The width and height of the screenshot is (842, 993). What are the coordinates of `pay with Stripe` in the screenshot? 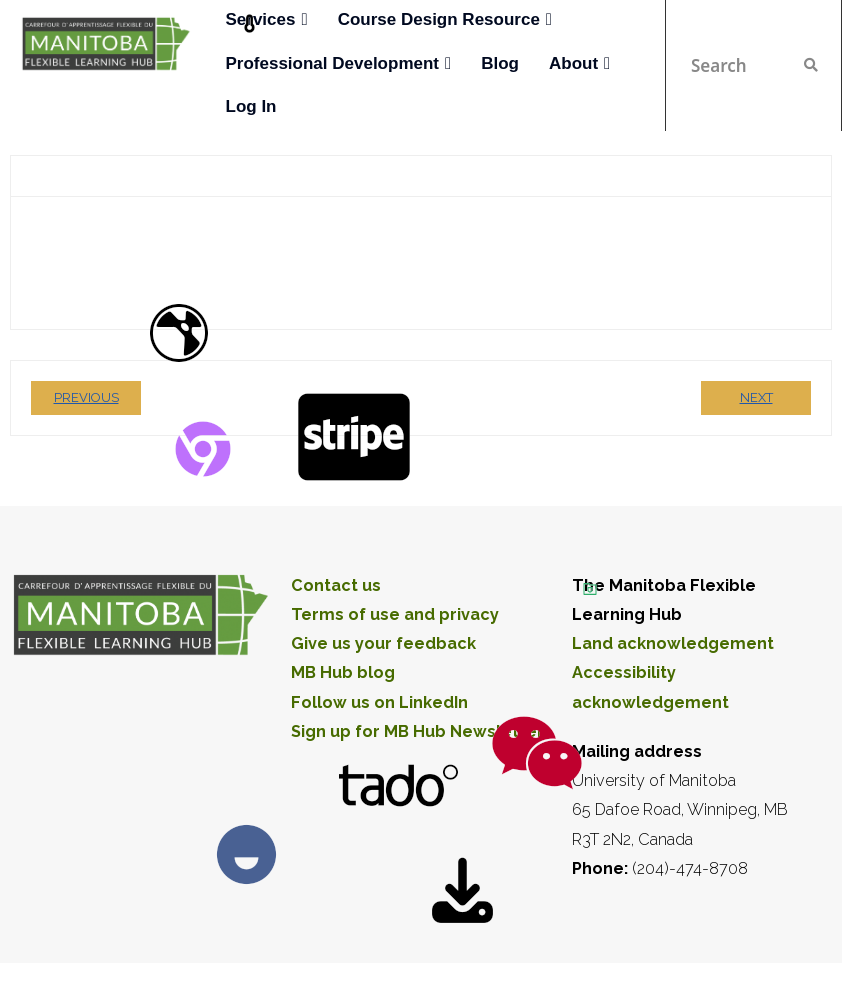 It's located at (354, 437).